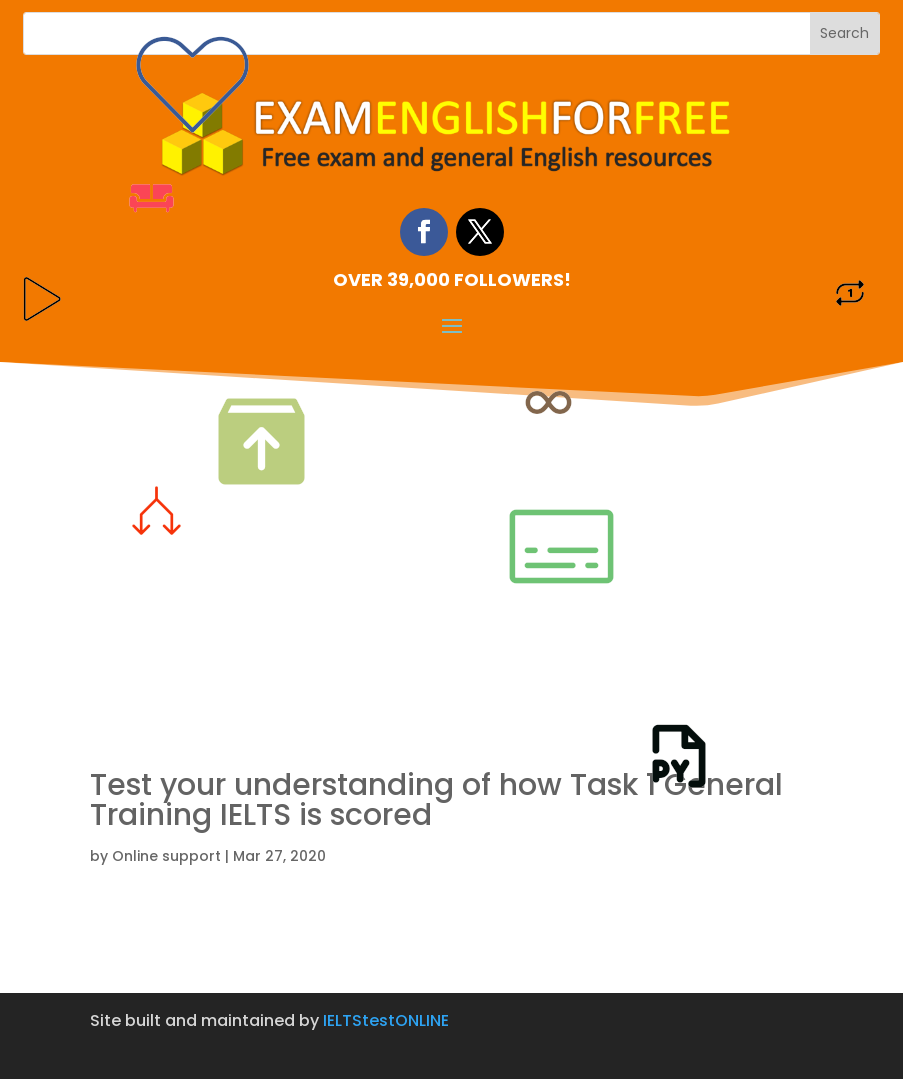 The image size is (903, 1079). I want to click on play media or start playback, so click(37, 299).